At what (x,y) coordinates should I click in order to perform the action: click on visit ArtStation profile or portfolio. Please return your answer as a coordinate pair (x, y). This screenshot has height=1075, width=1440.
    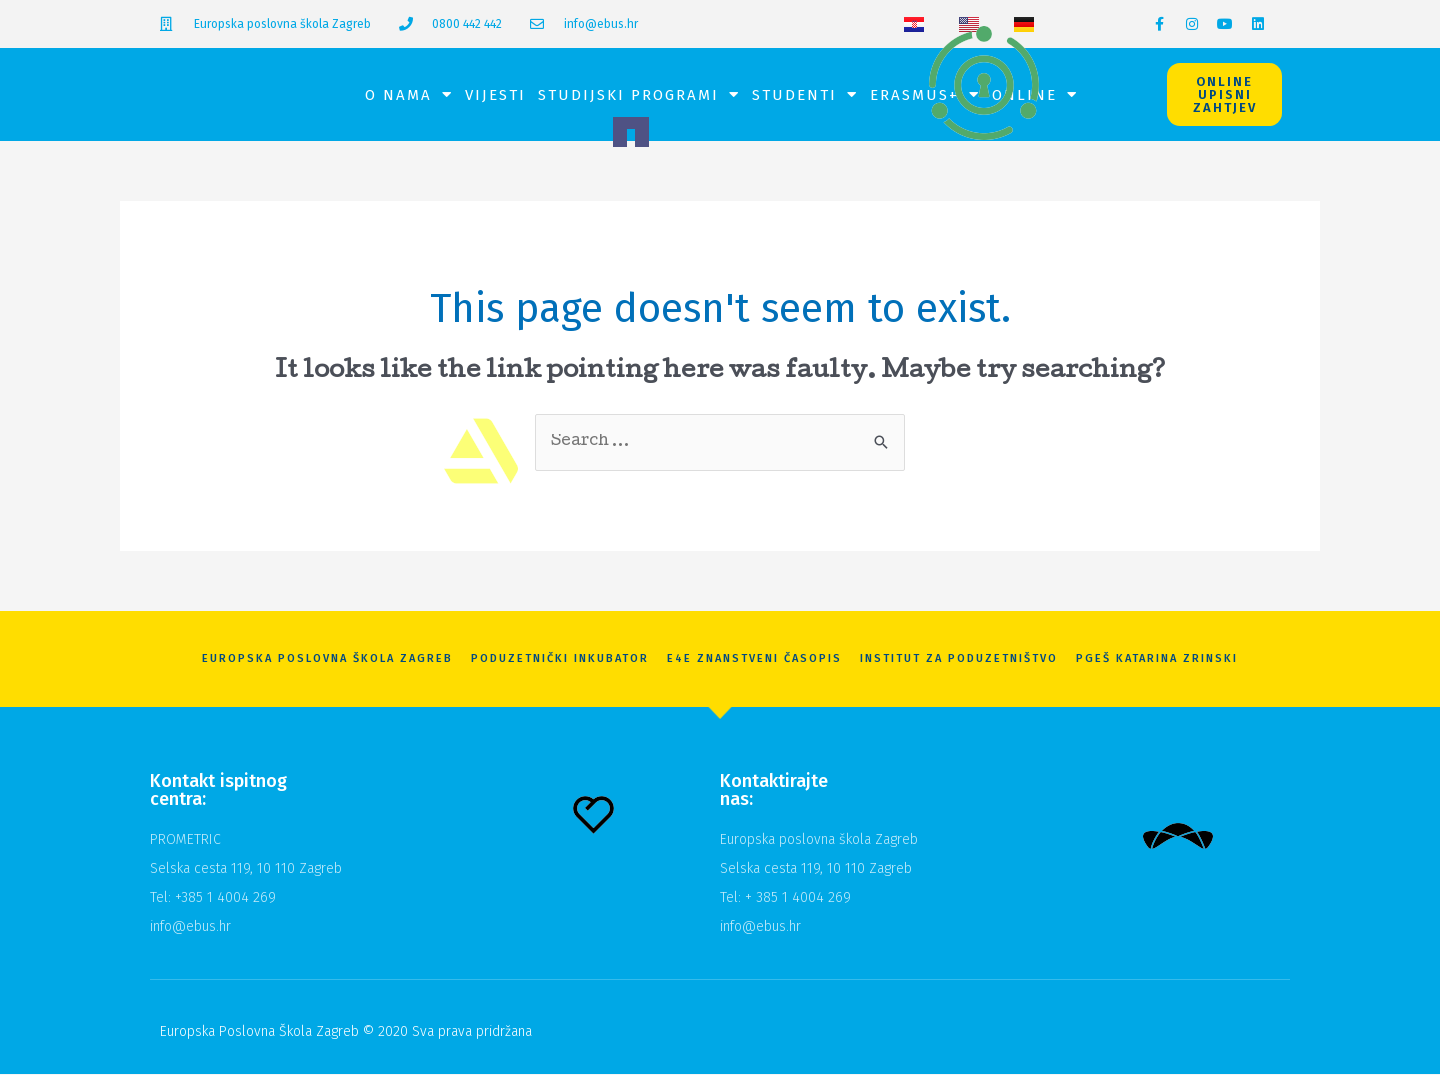
    Looking at the image, I should click on (481, 451).